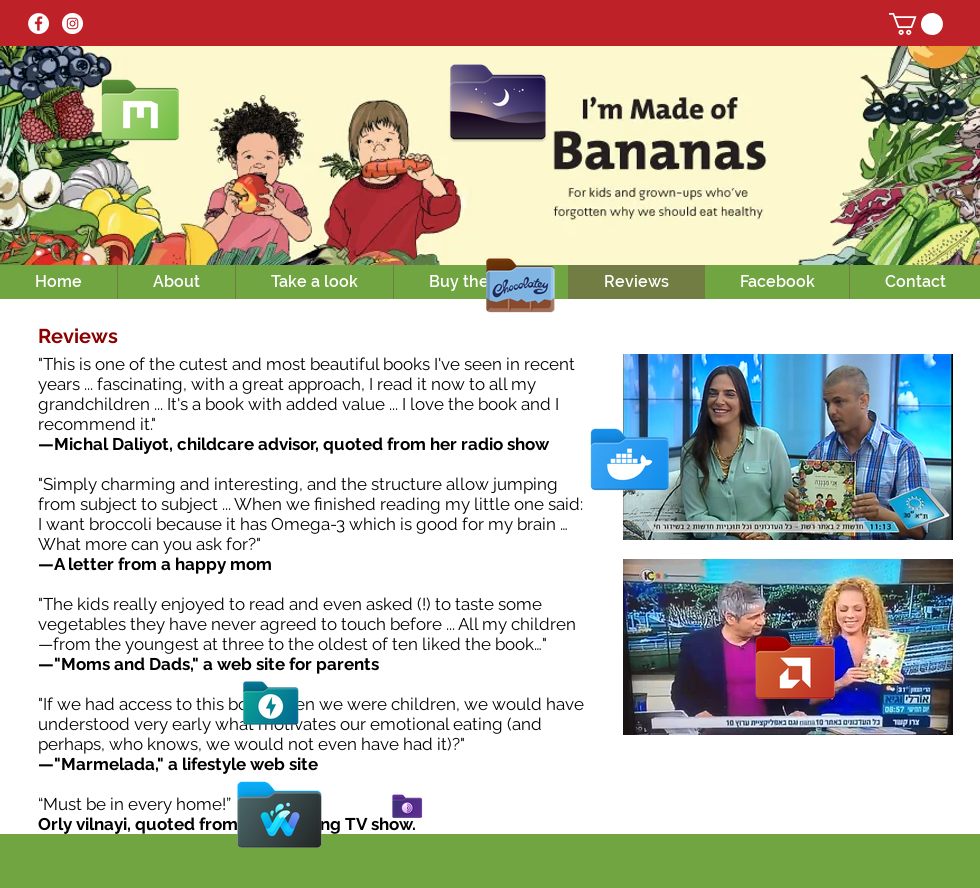  What do you see at coordinates (520, 287) in the screenshot?
I see `folder containing chocolatey package manager files` at bounding box center [520, 287].